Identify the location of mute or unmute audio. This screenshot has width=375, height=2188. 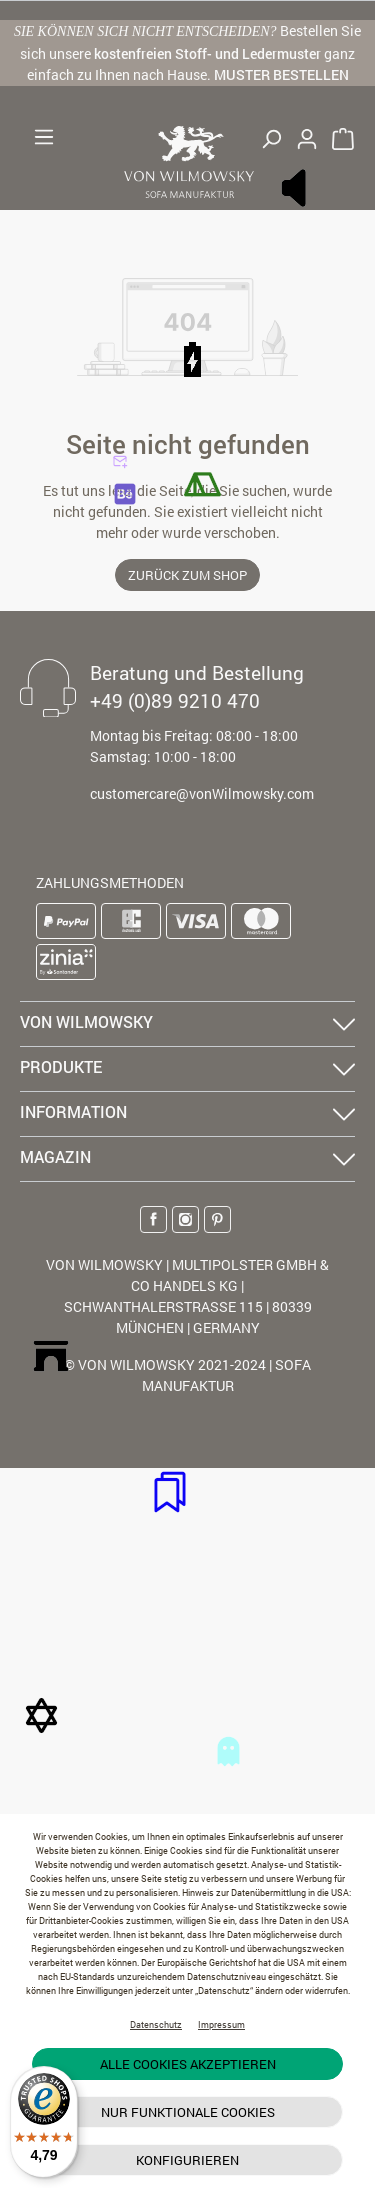
(295, 188).